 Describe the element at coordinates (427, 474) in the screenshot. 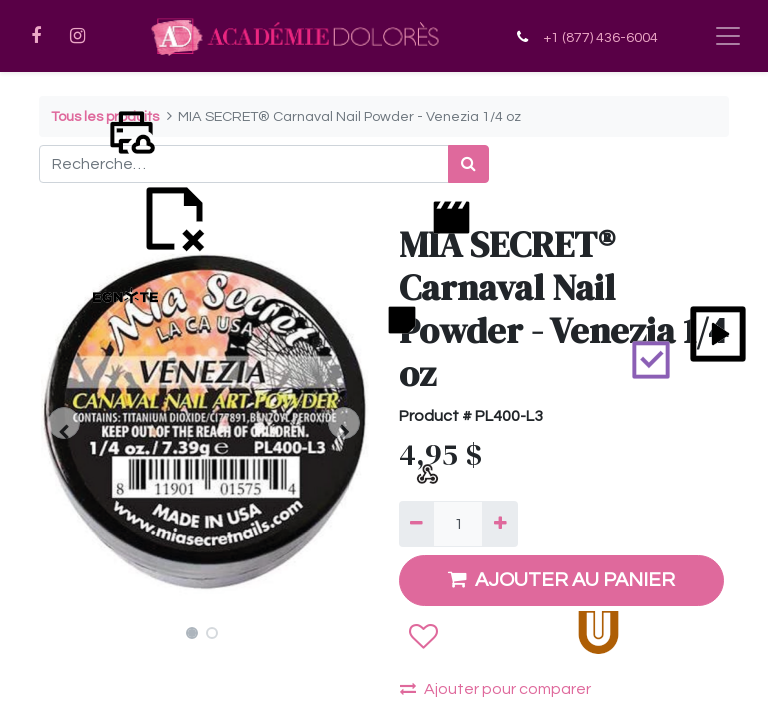

I see `configure webhook integrations` at that location.